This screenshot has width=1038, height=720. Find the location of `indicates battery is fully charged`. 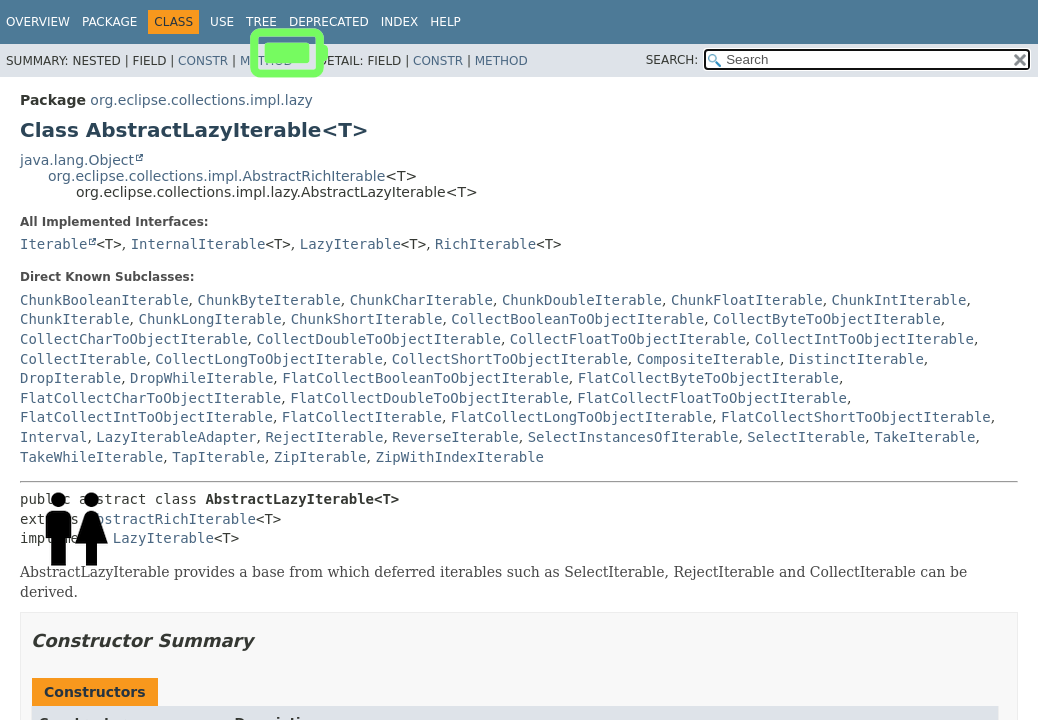

indicates battery is fully charged is located at coordinates (287, 53).